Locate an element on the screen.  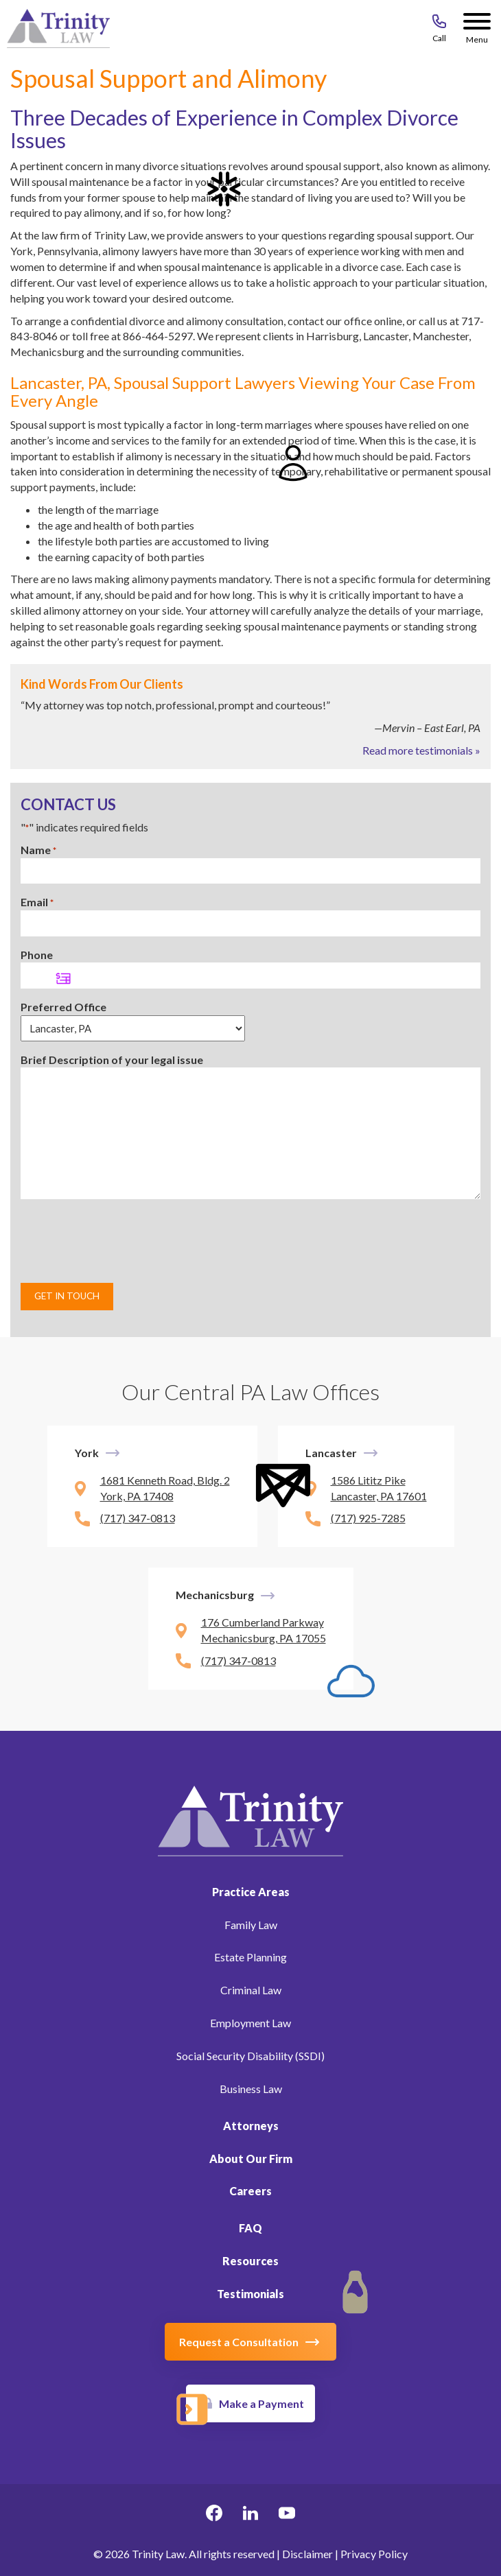
connect to Snowflake data platform is located at coordinates (224, 189).